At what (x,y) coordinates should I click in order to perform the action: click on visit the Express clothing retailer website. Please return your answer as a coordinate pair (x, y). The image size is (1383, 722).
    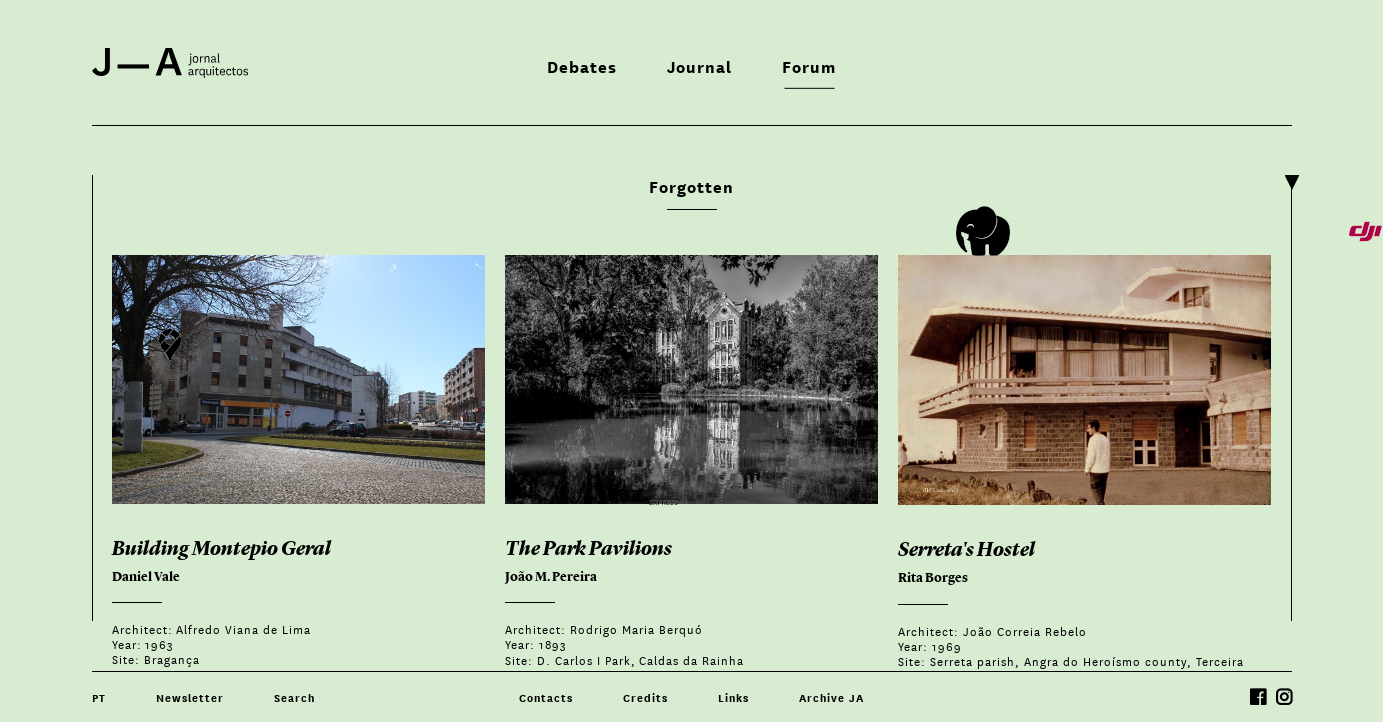
    Looking at the image, I should click on (663, 502).